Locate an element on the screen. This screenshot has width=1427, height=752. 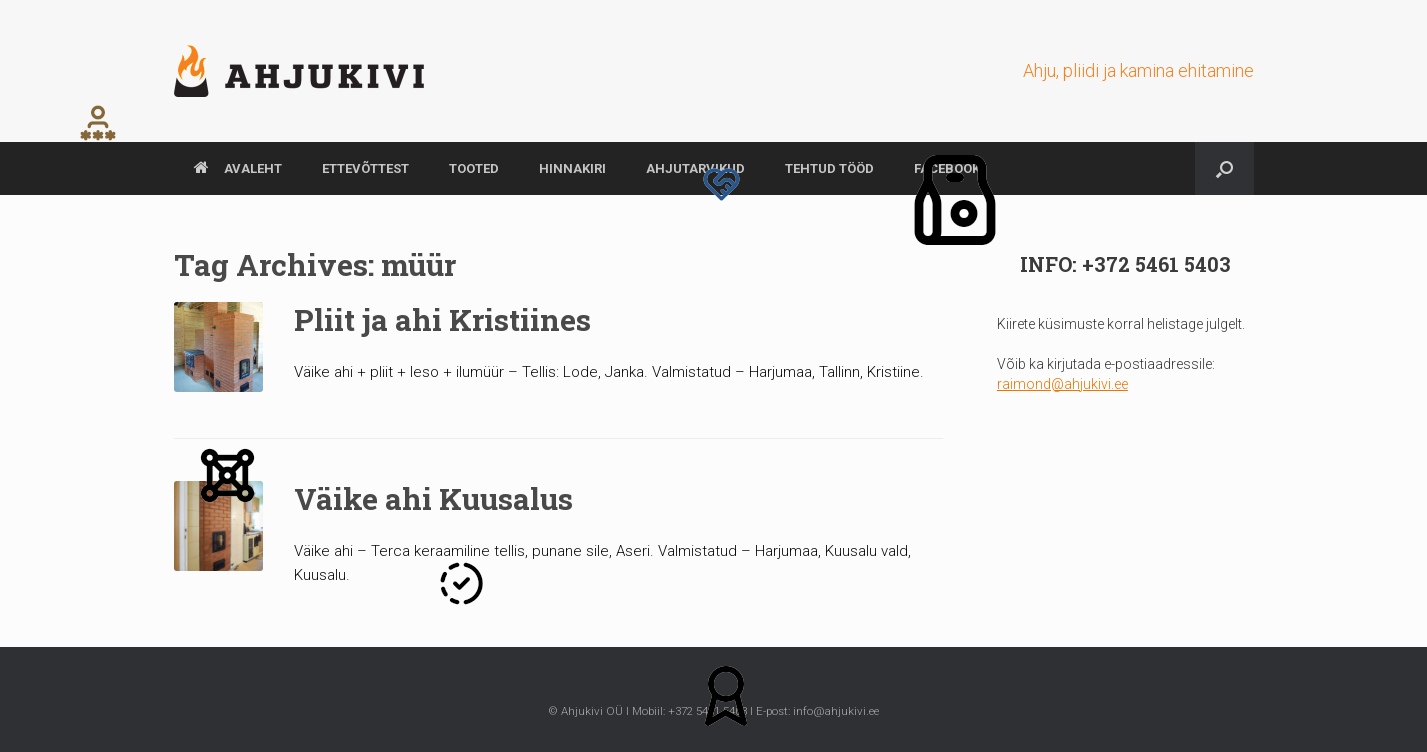
view full network hierarchy is located at coordinates (227, 475).